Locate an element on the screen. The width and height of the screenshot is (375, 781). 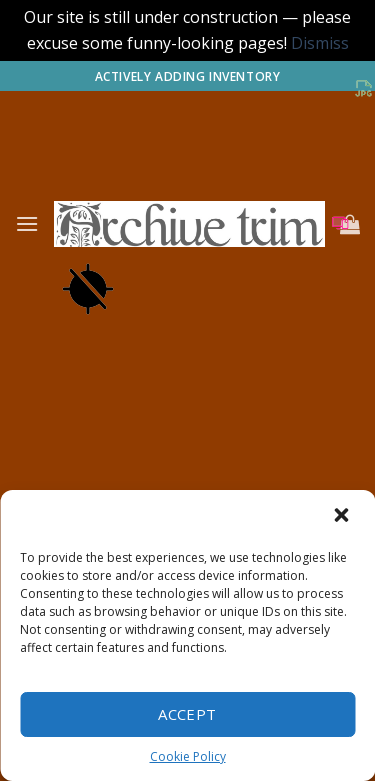
location services disabled is located at coordinates (88, 289).